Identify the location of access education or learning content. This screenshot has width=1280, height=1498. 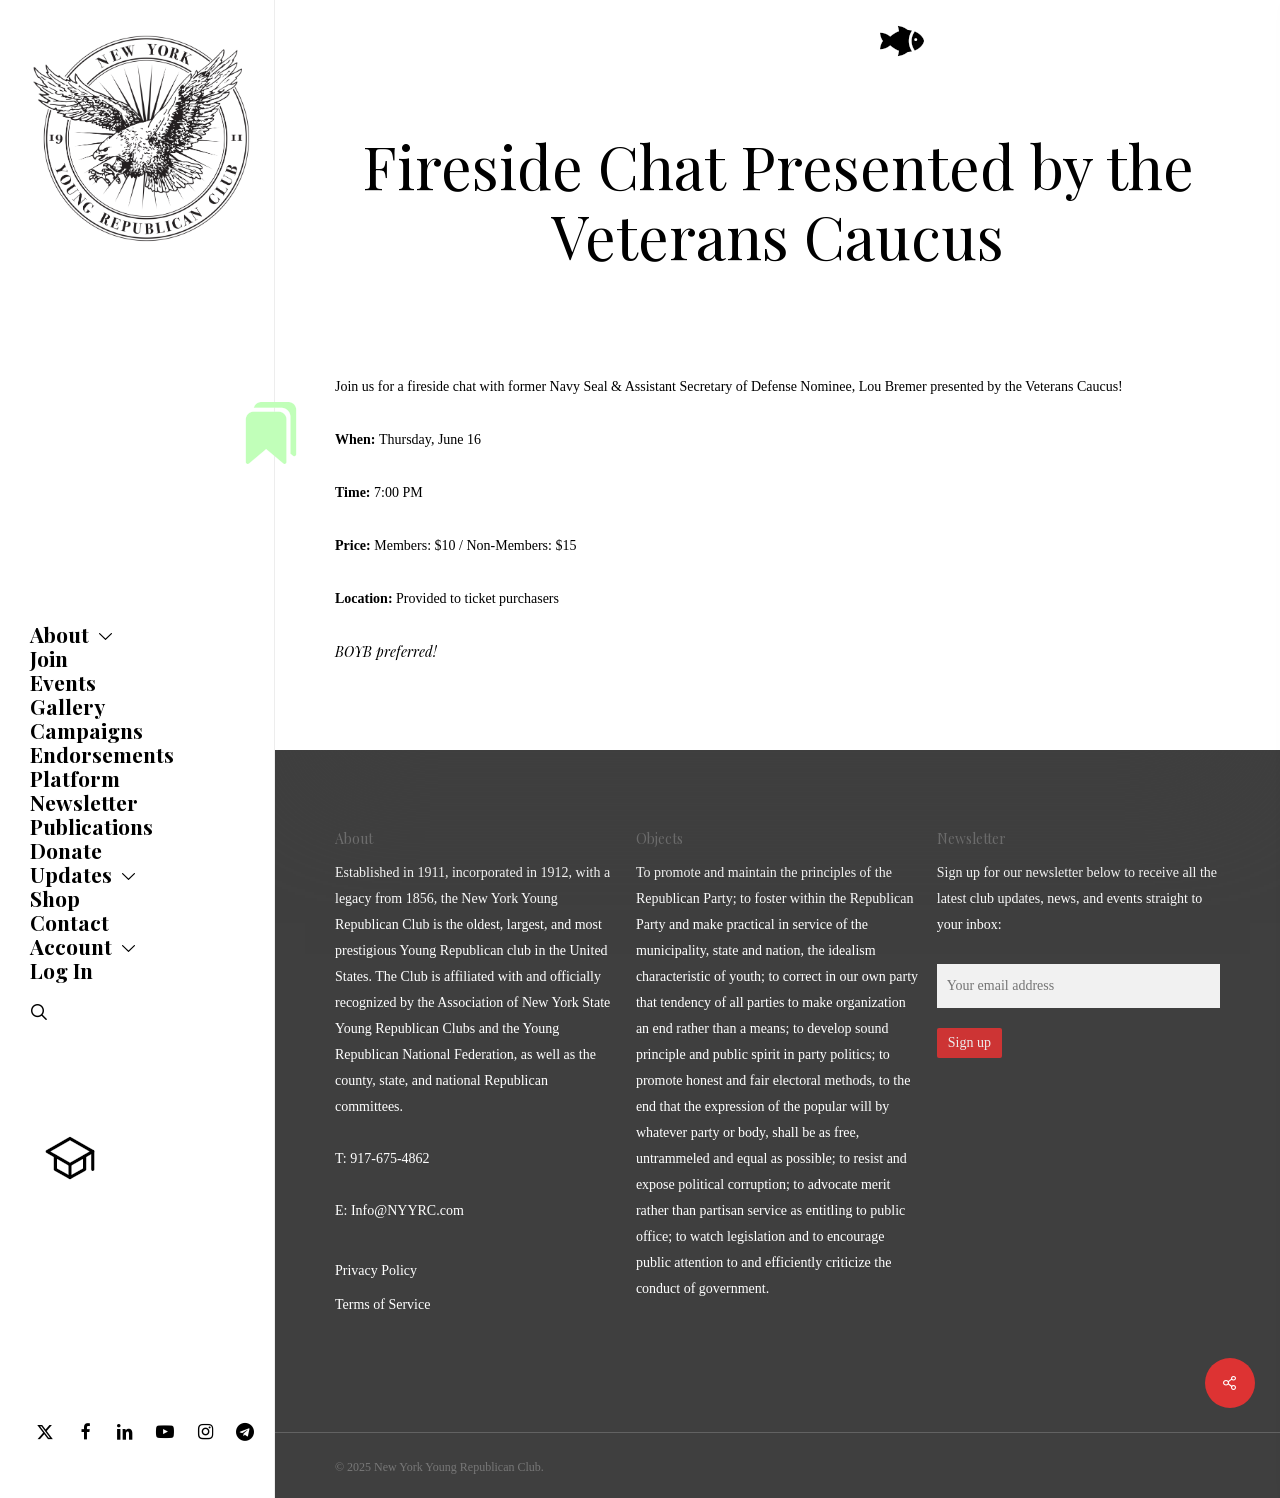
(70, 1158).